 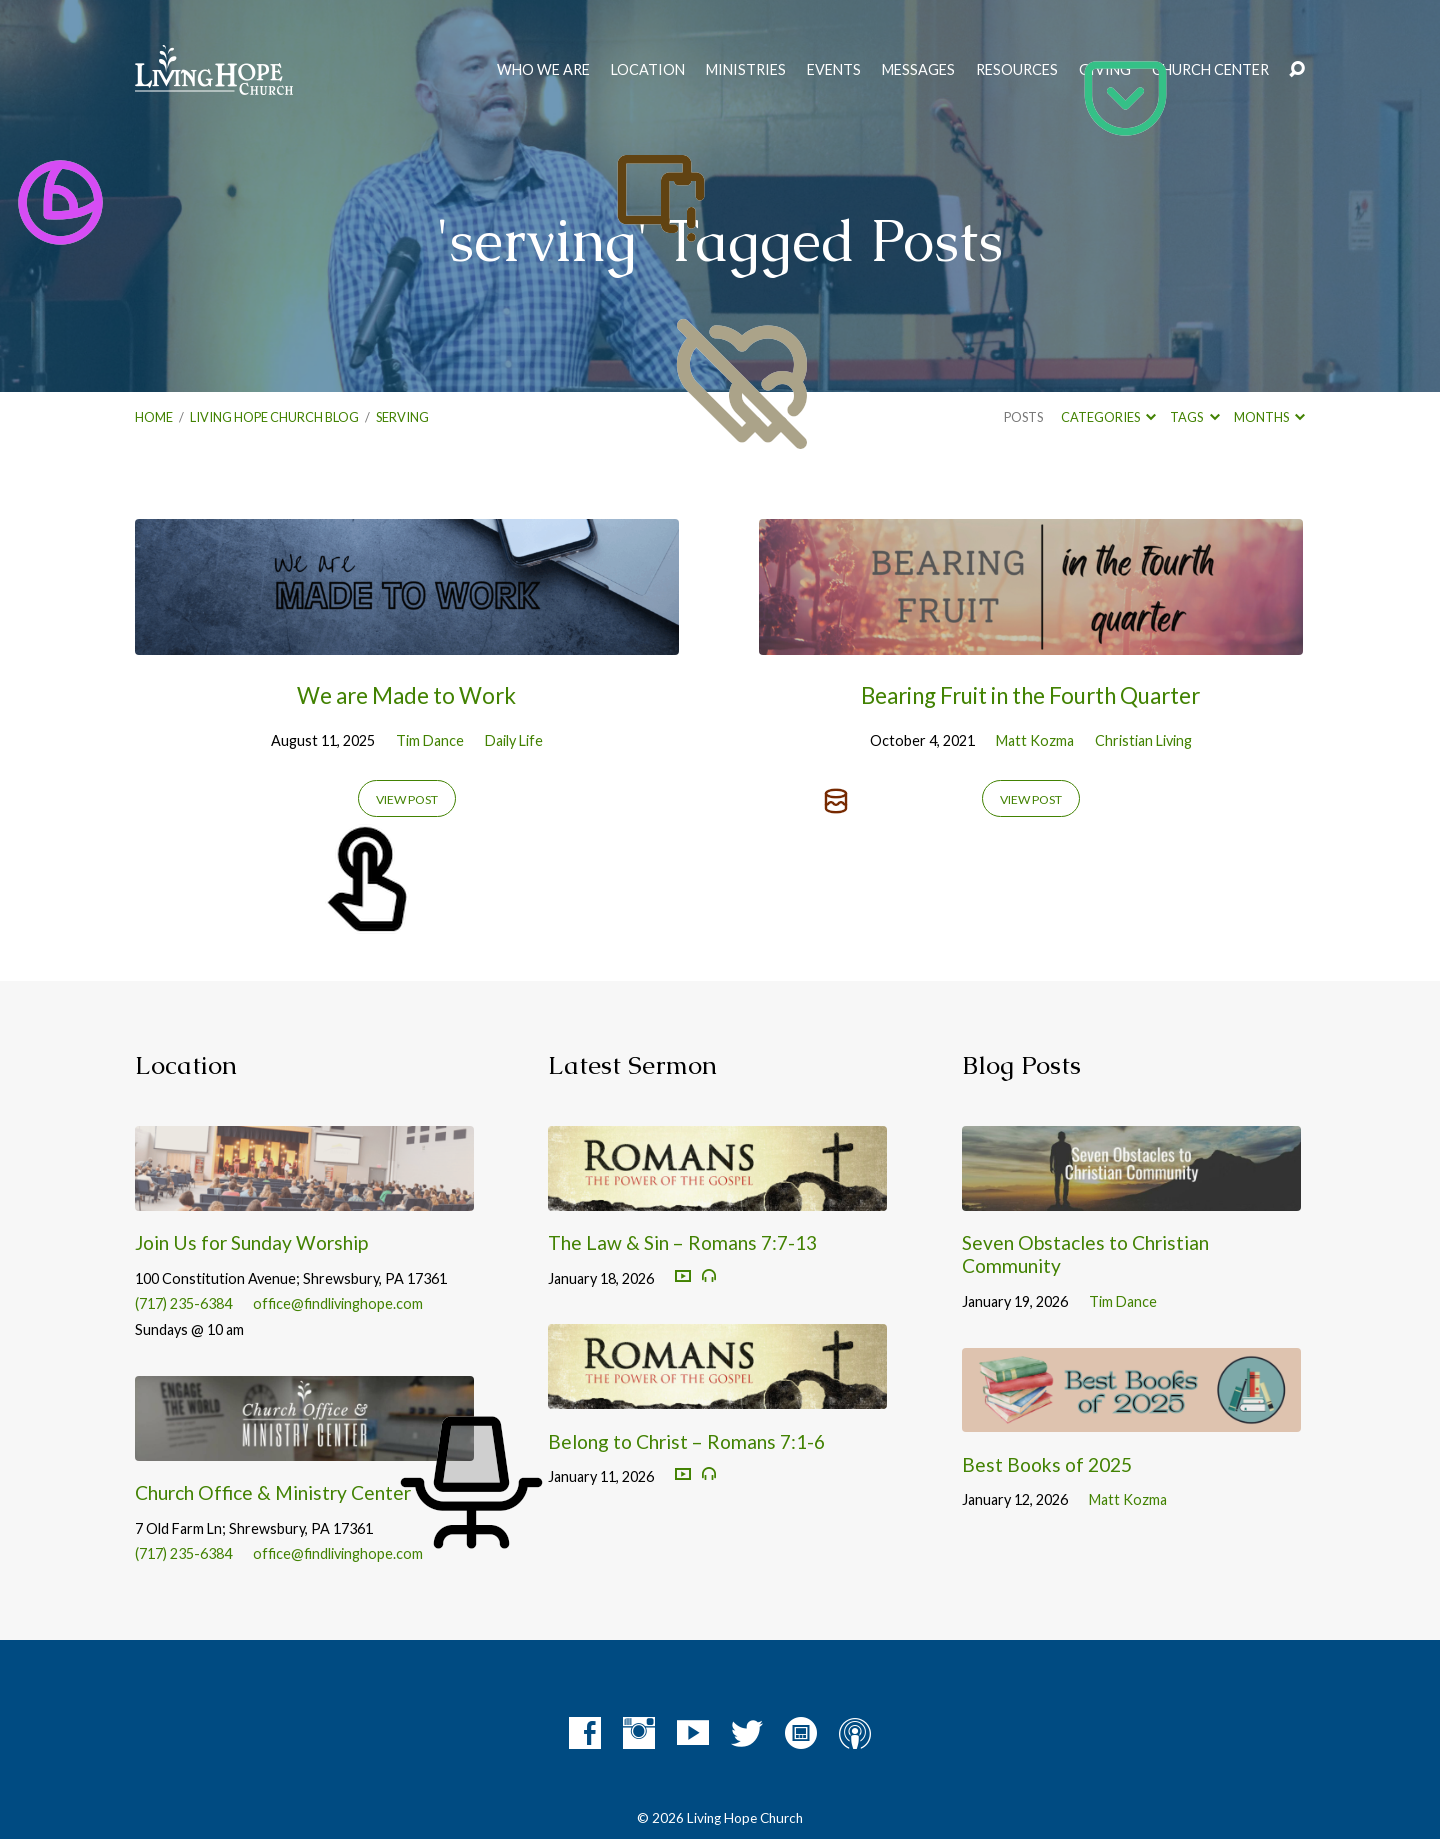 I want to click on indicates a database security breach or data leak, so click(x=836, y=801).